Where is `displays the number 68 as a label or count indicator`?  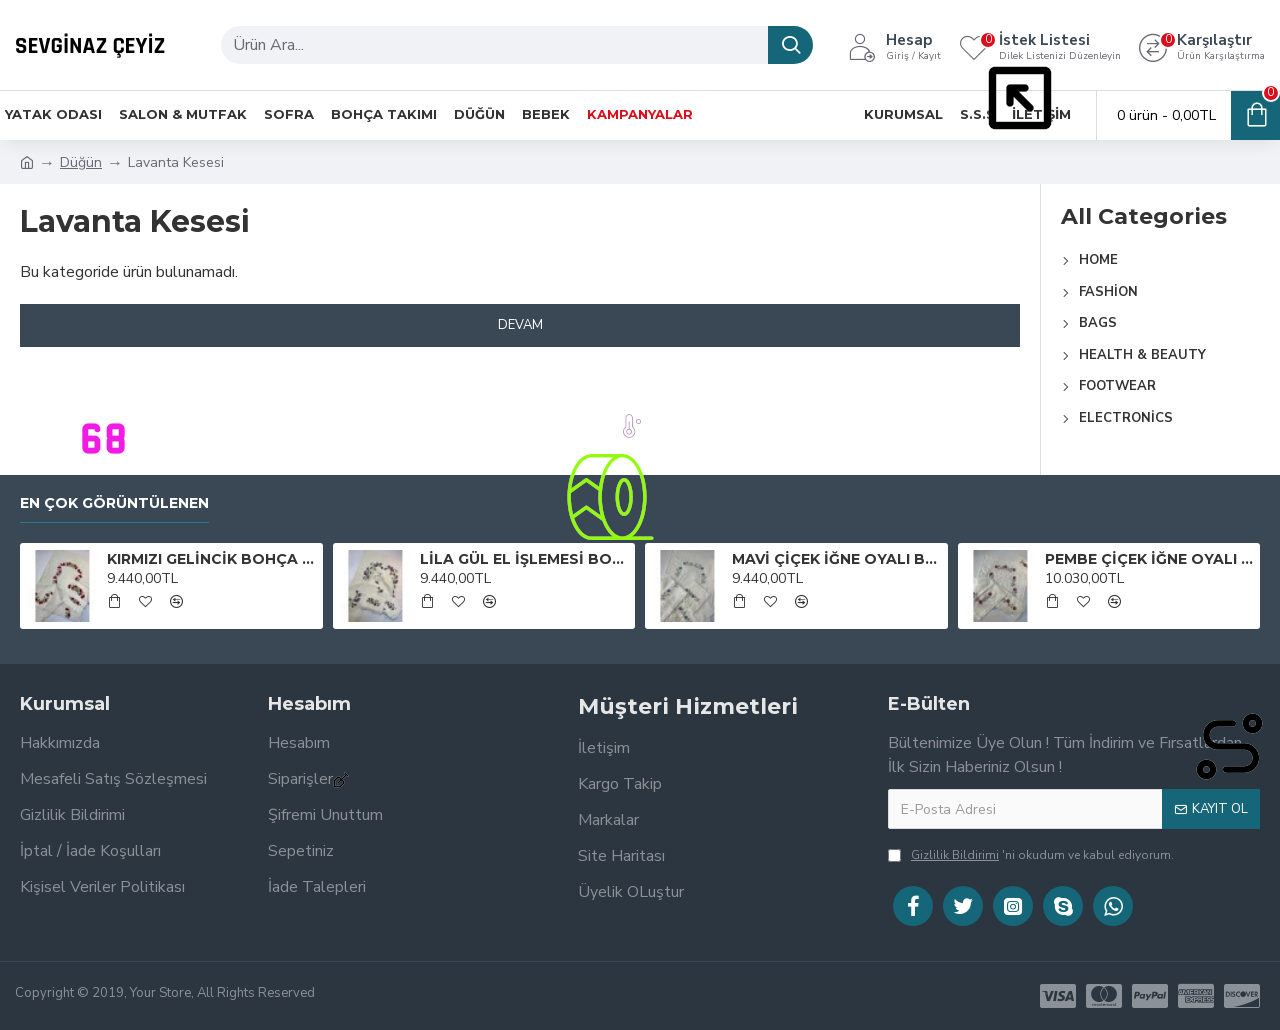
displays the number 68 as a label or count indicator is located at coordinates (103, 438).